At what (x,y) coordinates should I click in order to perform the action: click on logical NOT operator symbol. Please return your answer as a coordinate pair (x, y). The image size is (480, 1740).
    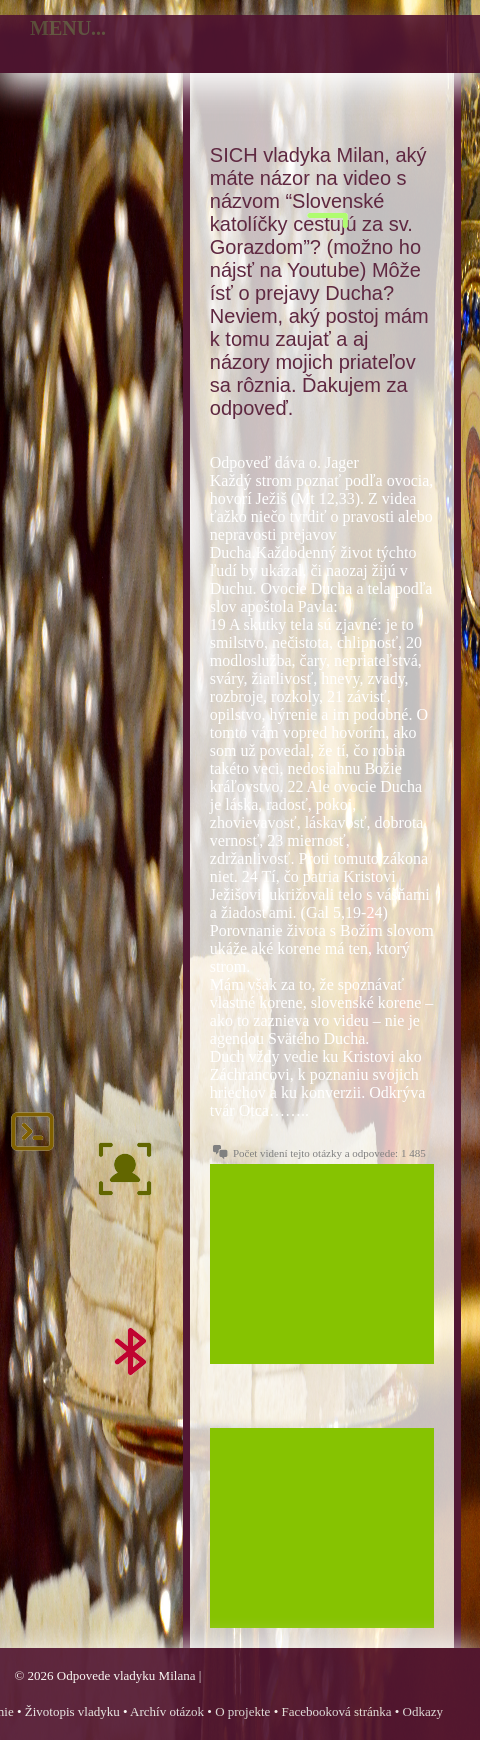
    Looking at the image, I should click on (327, 215).